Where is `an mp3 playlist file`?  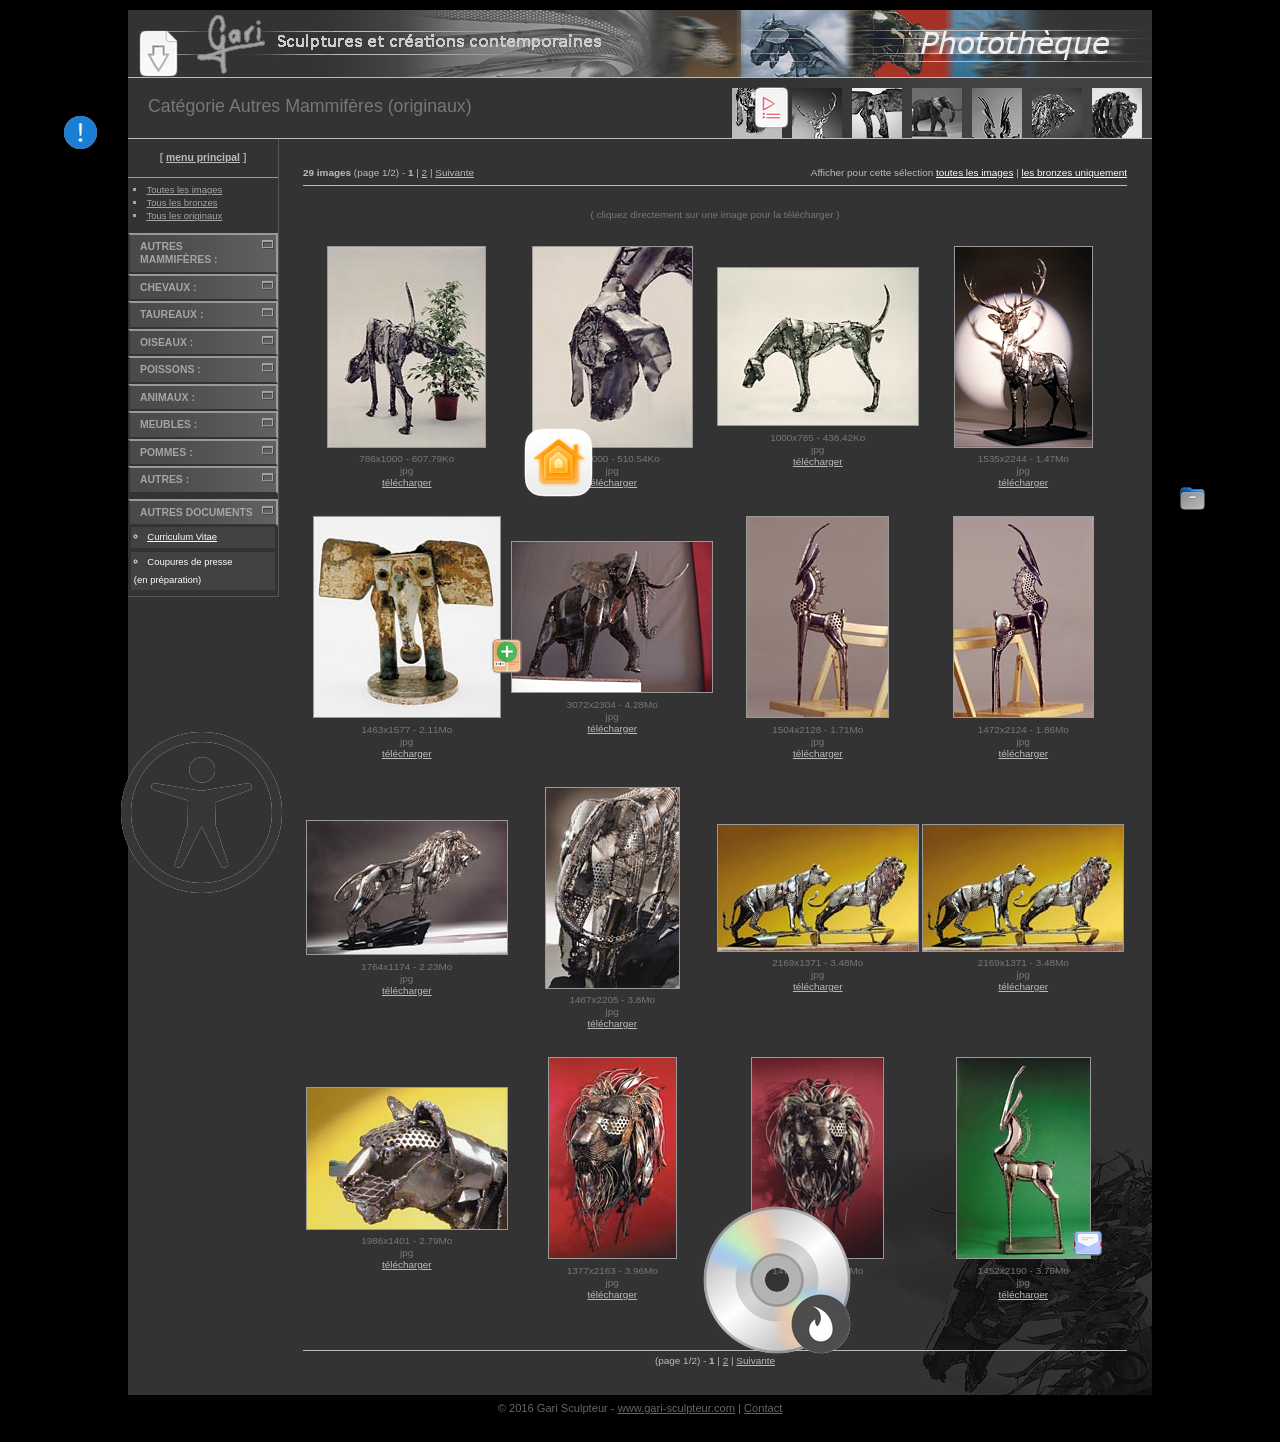
an mp3 playlist file is located at coordinates (771, 107).